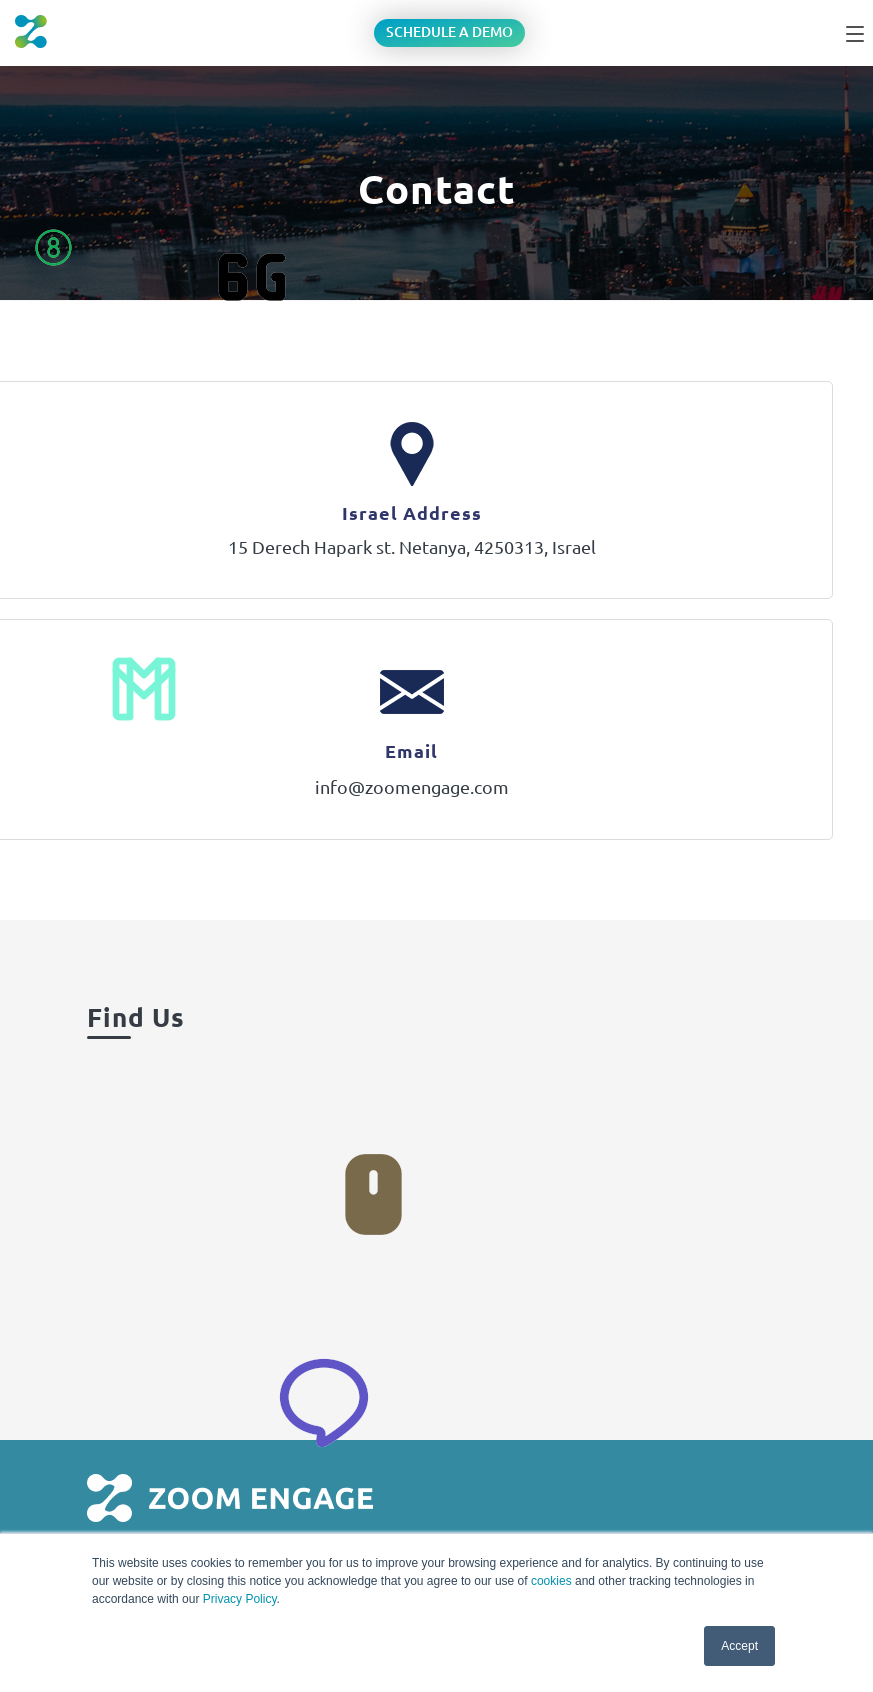  Describe the element at coordinates (53, 247) in the screenshot. I see `indicates step 8 in a multi-step process` at that location.